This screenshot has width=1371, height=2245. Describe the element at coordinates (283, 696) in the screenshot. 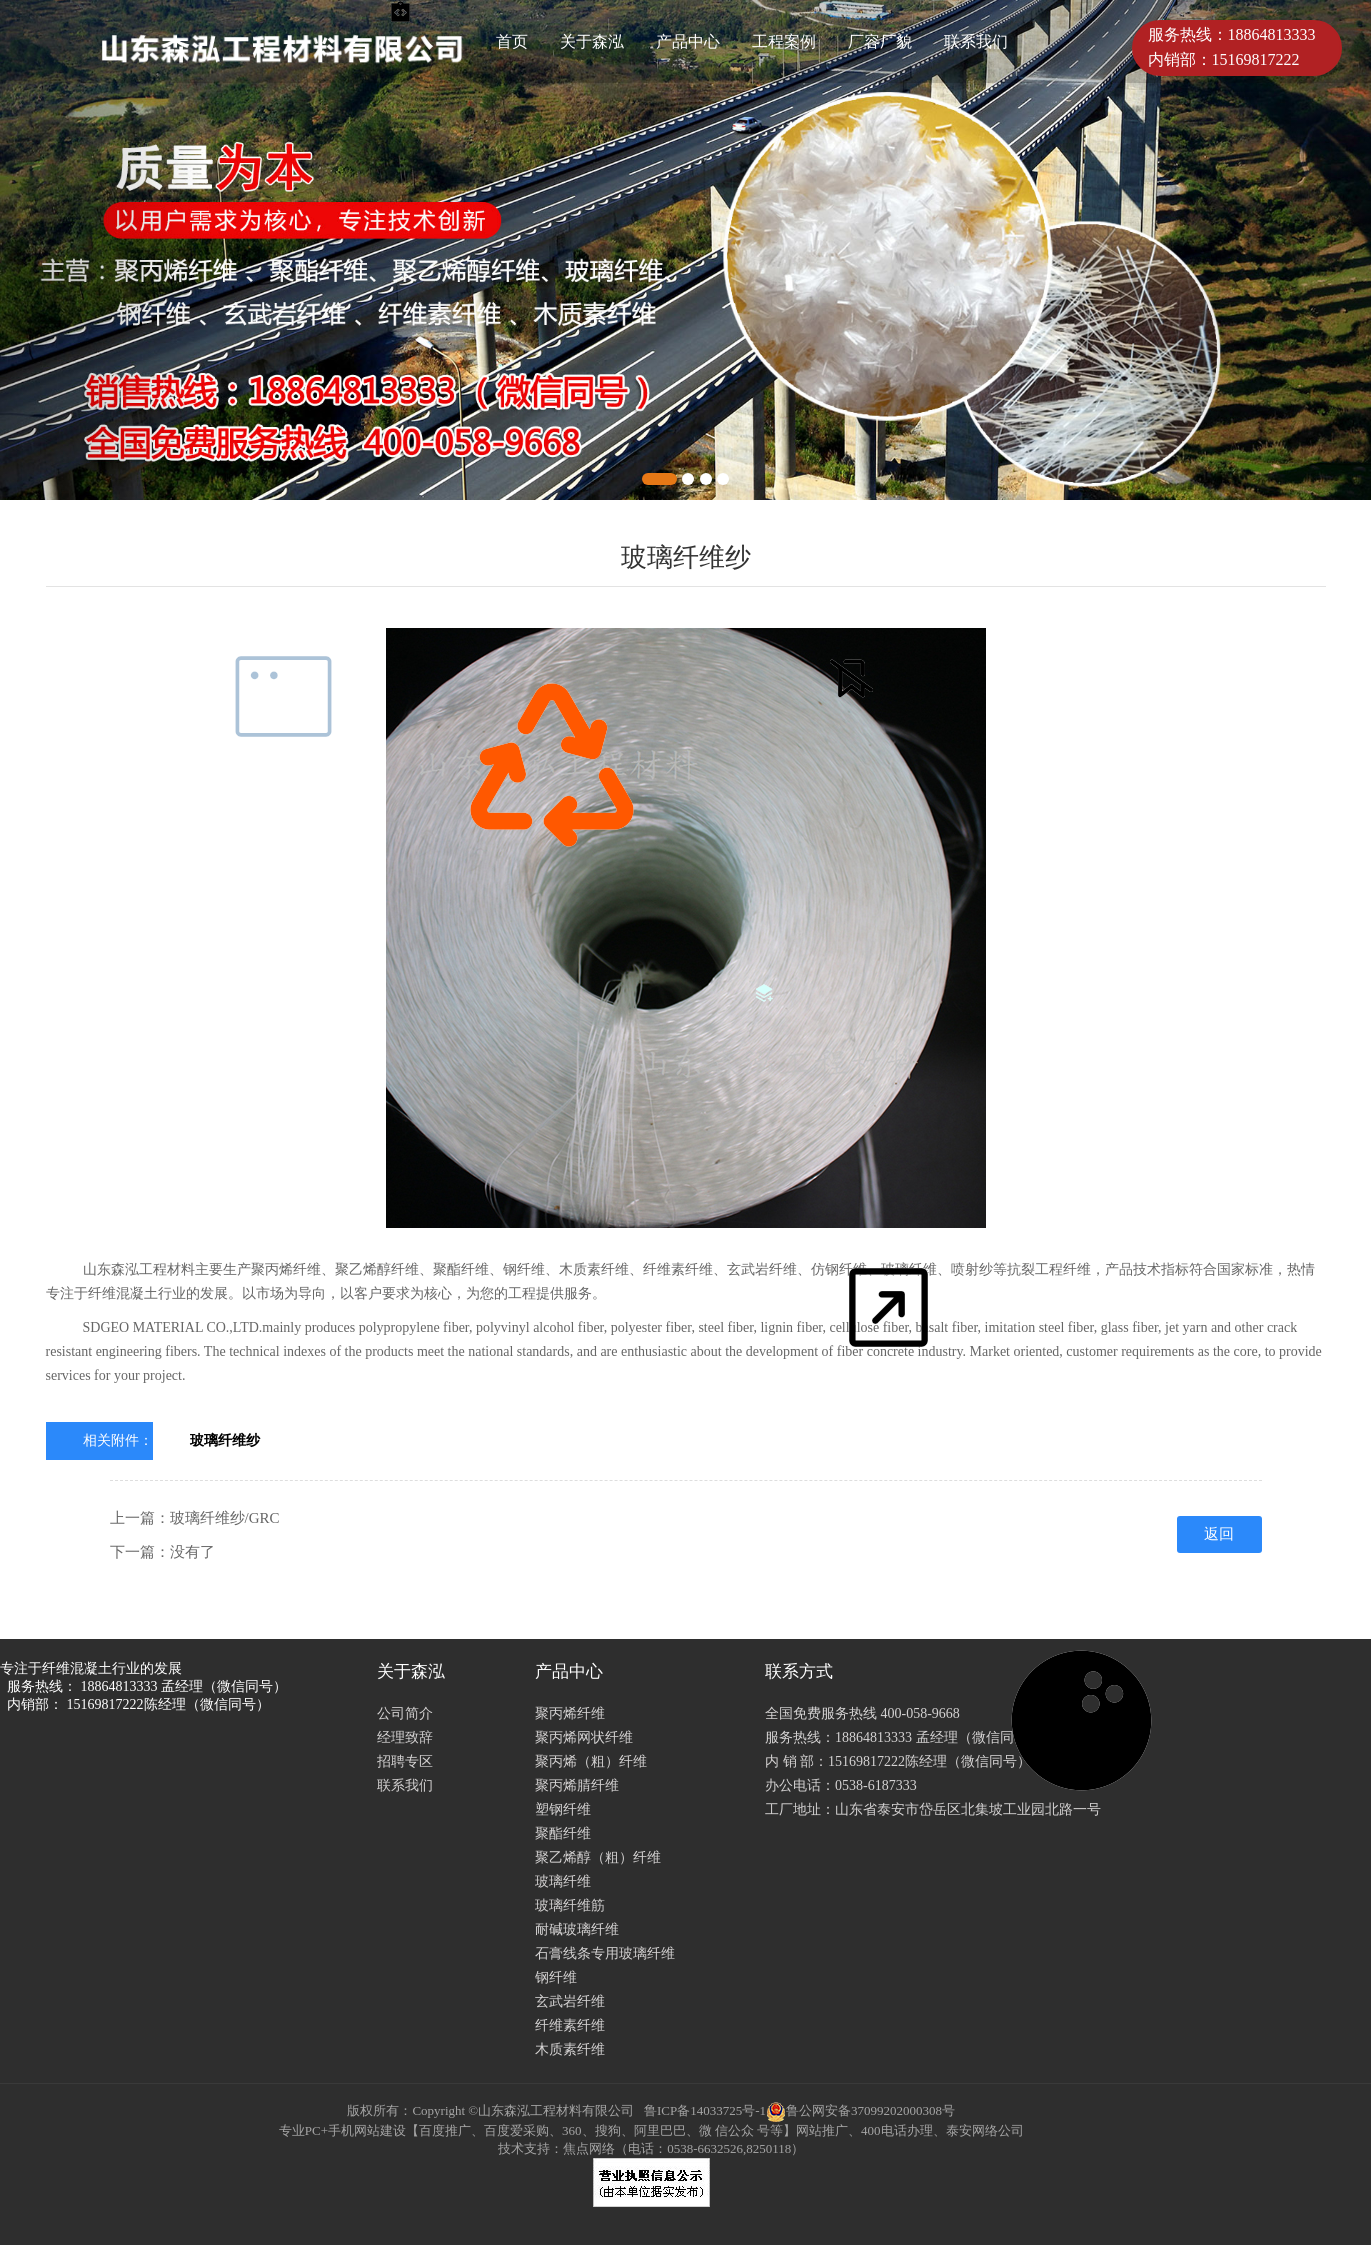

I see `open application window` at that location.